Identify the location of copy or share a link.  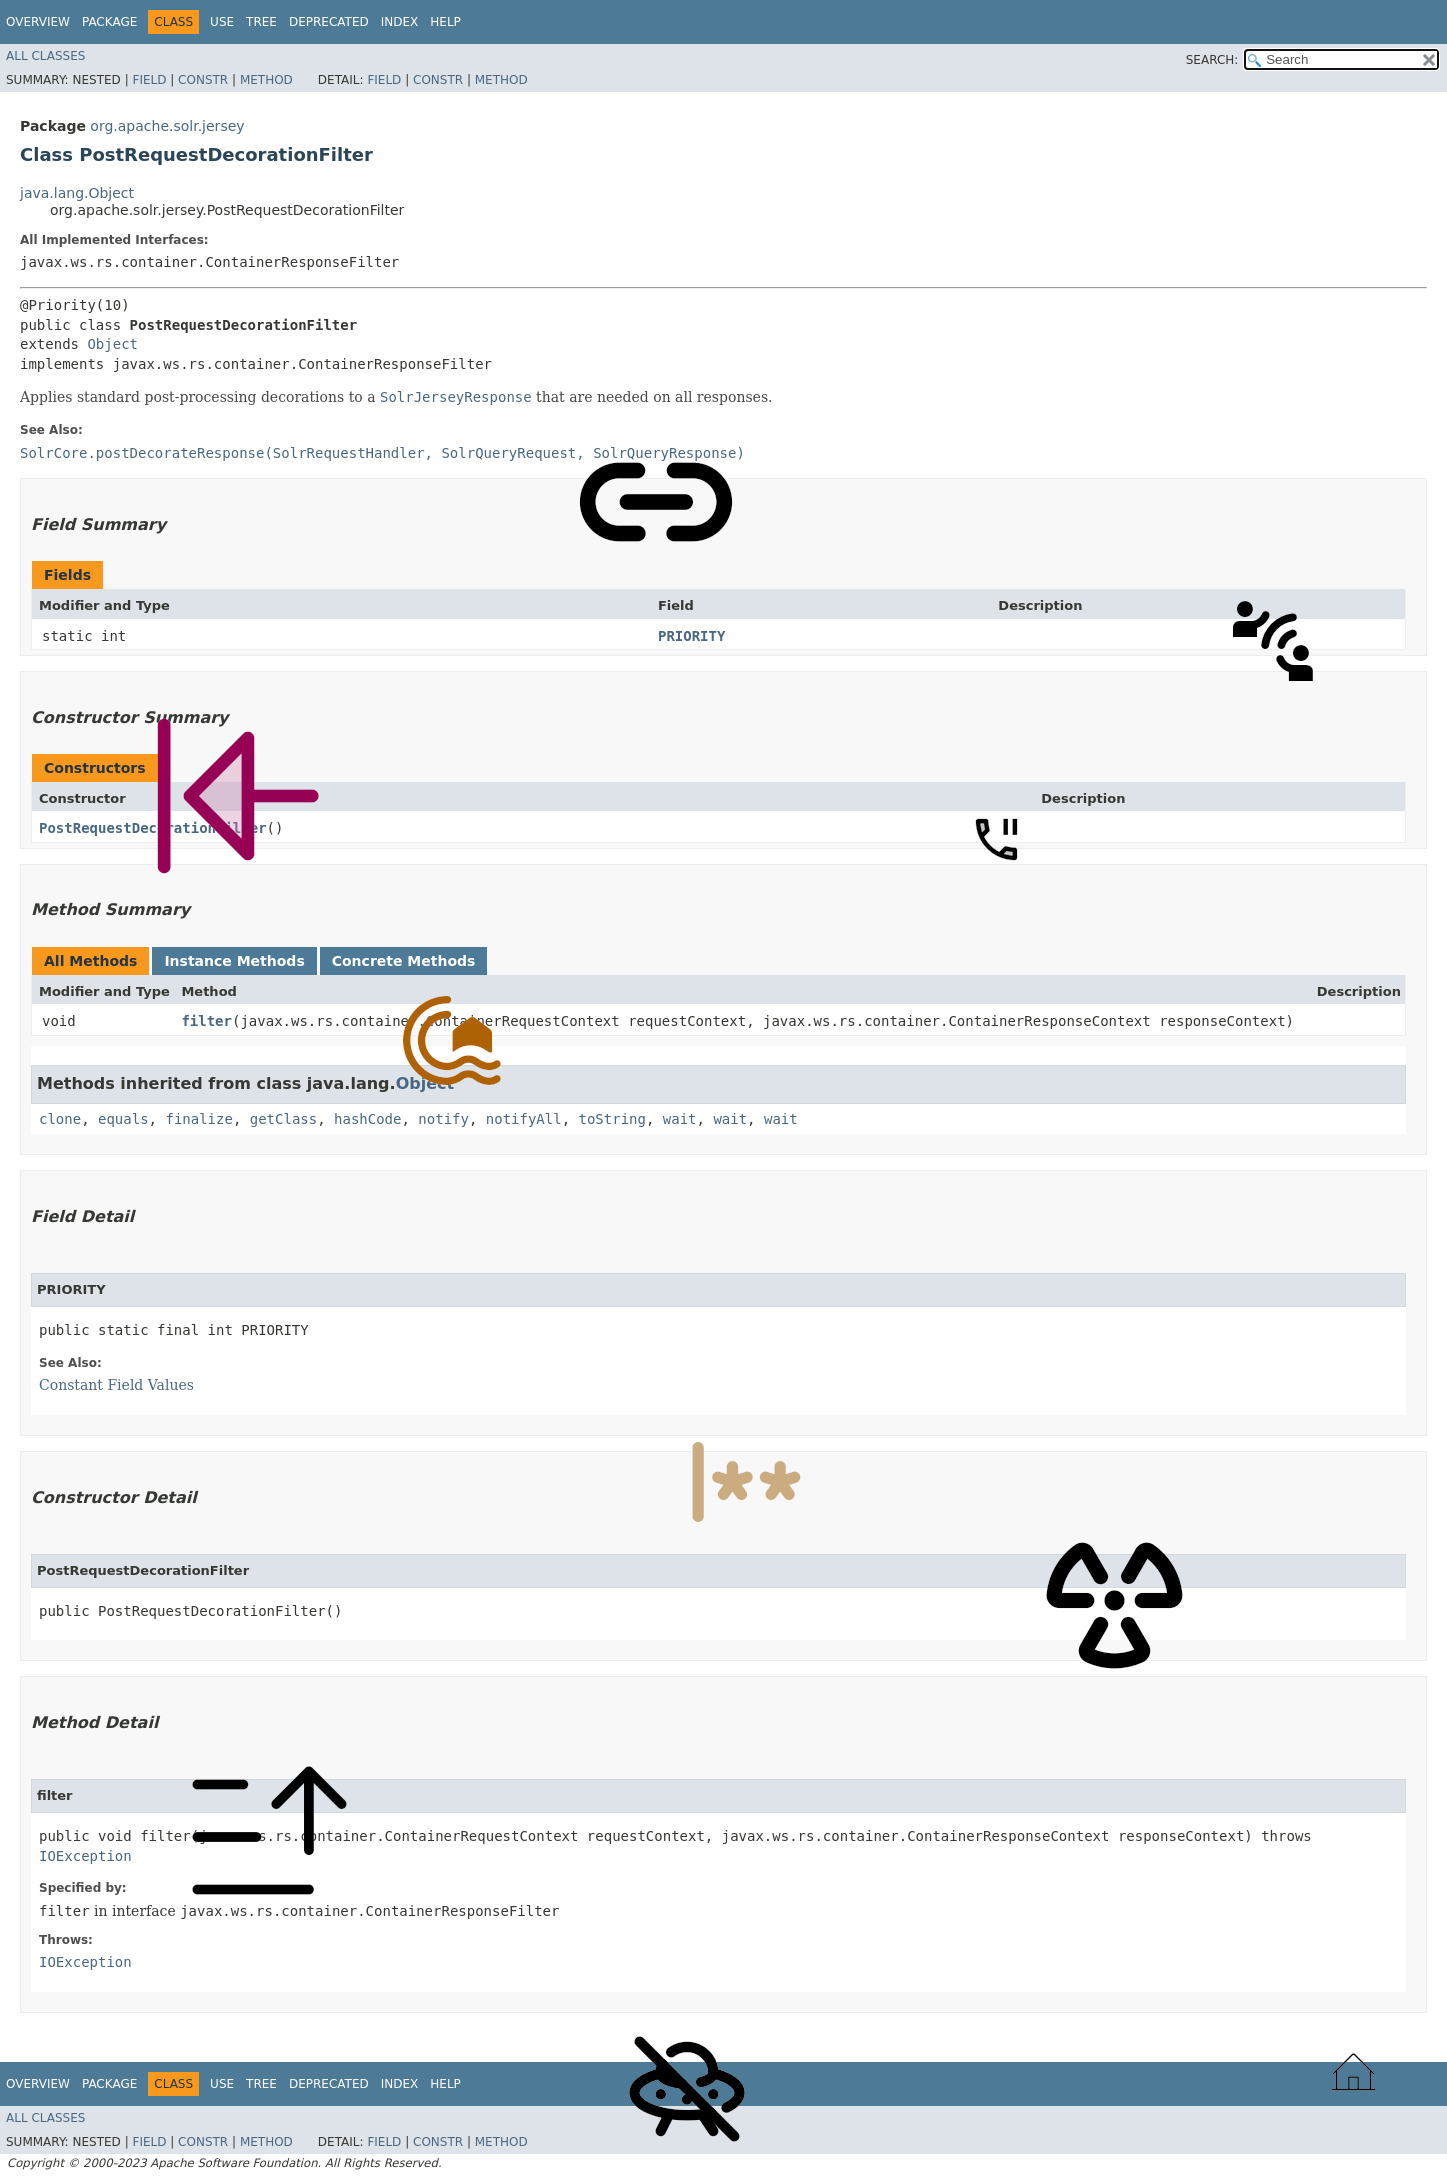
(656, 502).